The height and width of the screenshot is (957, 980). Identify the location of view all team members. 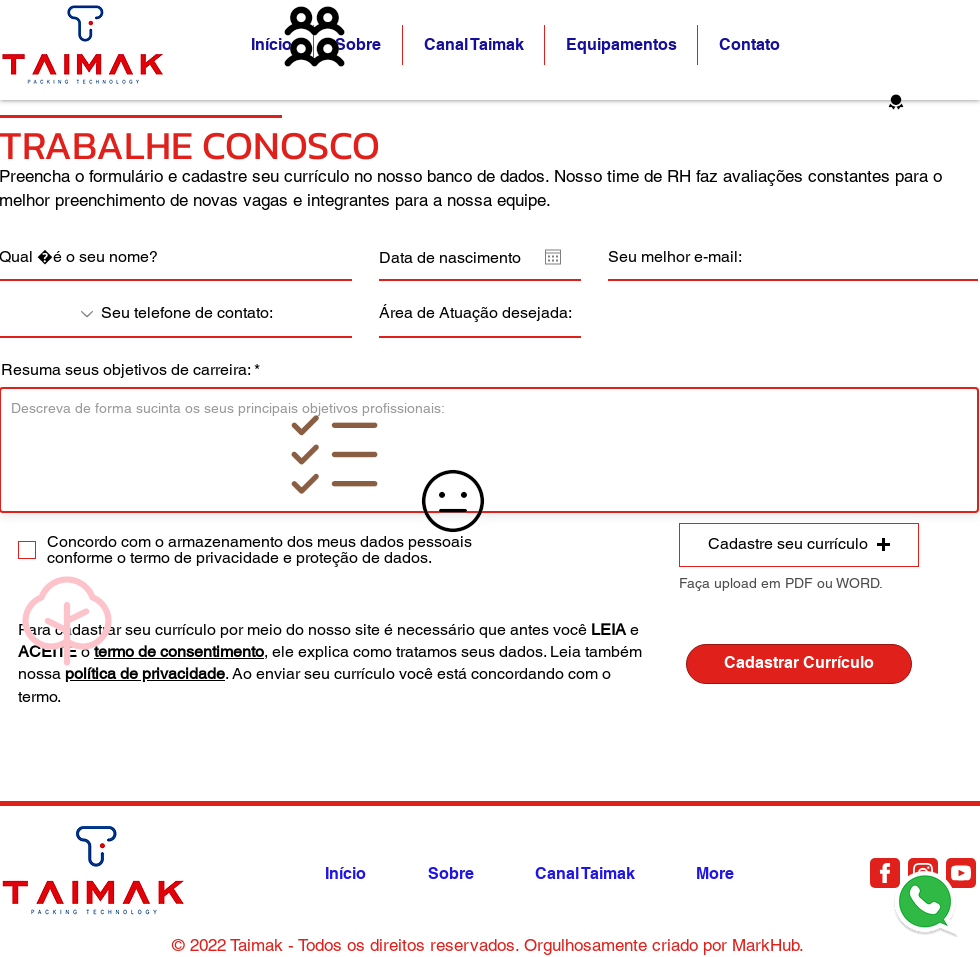
(314, 36).